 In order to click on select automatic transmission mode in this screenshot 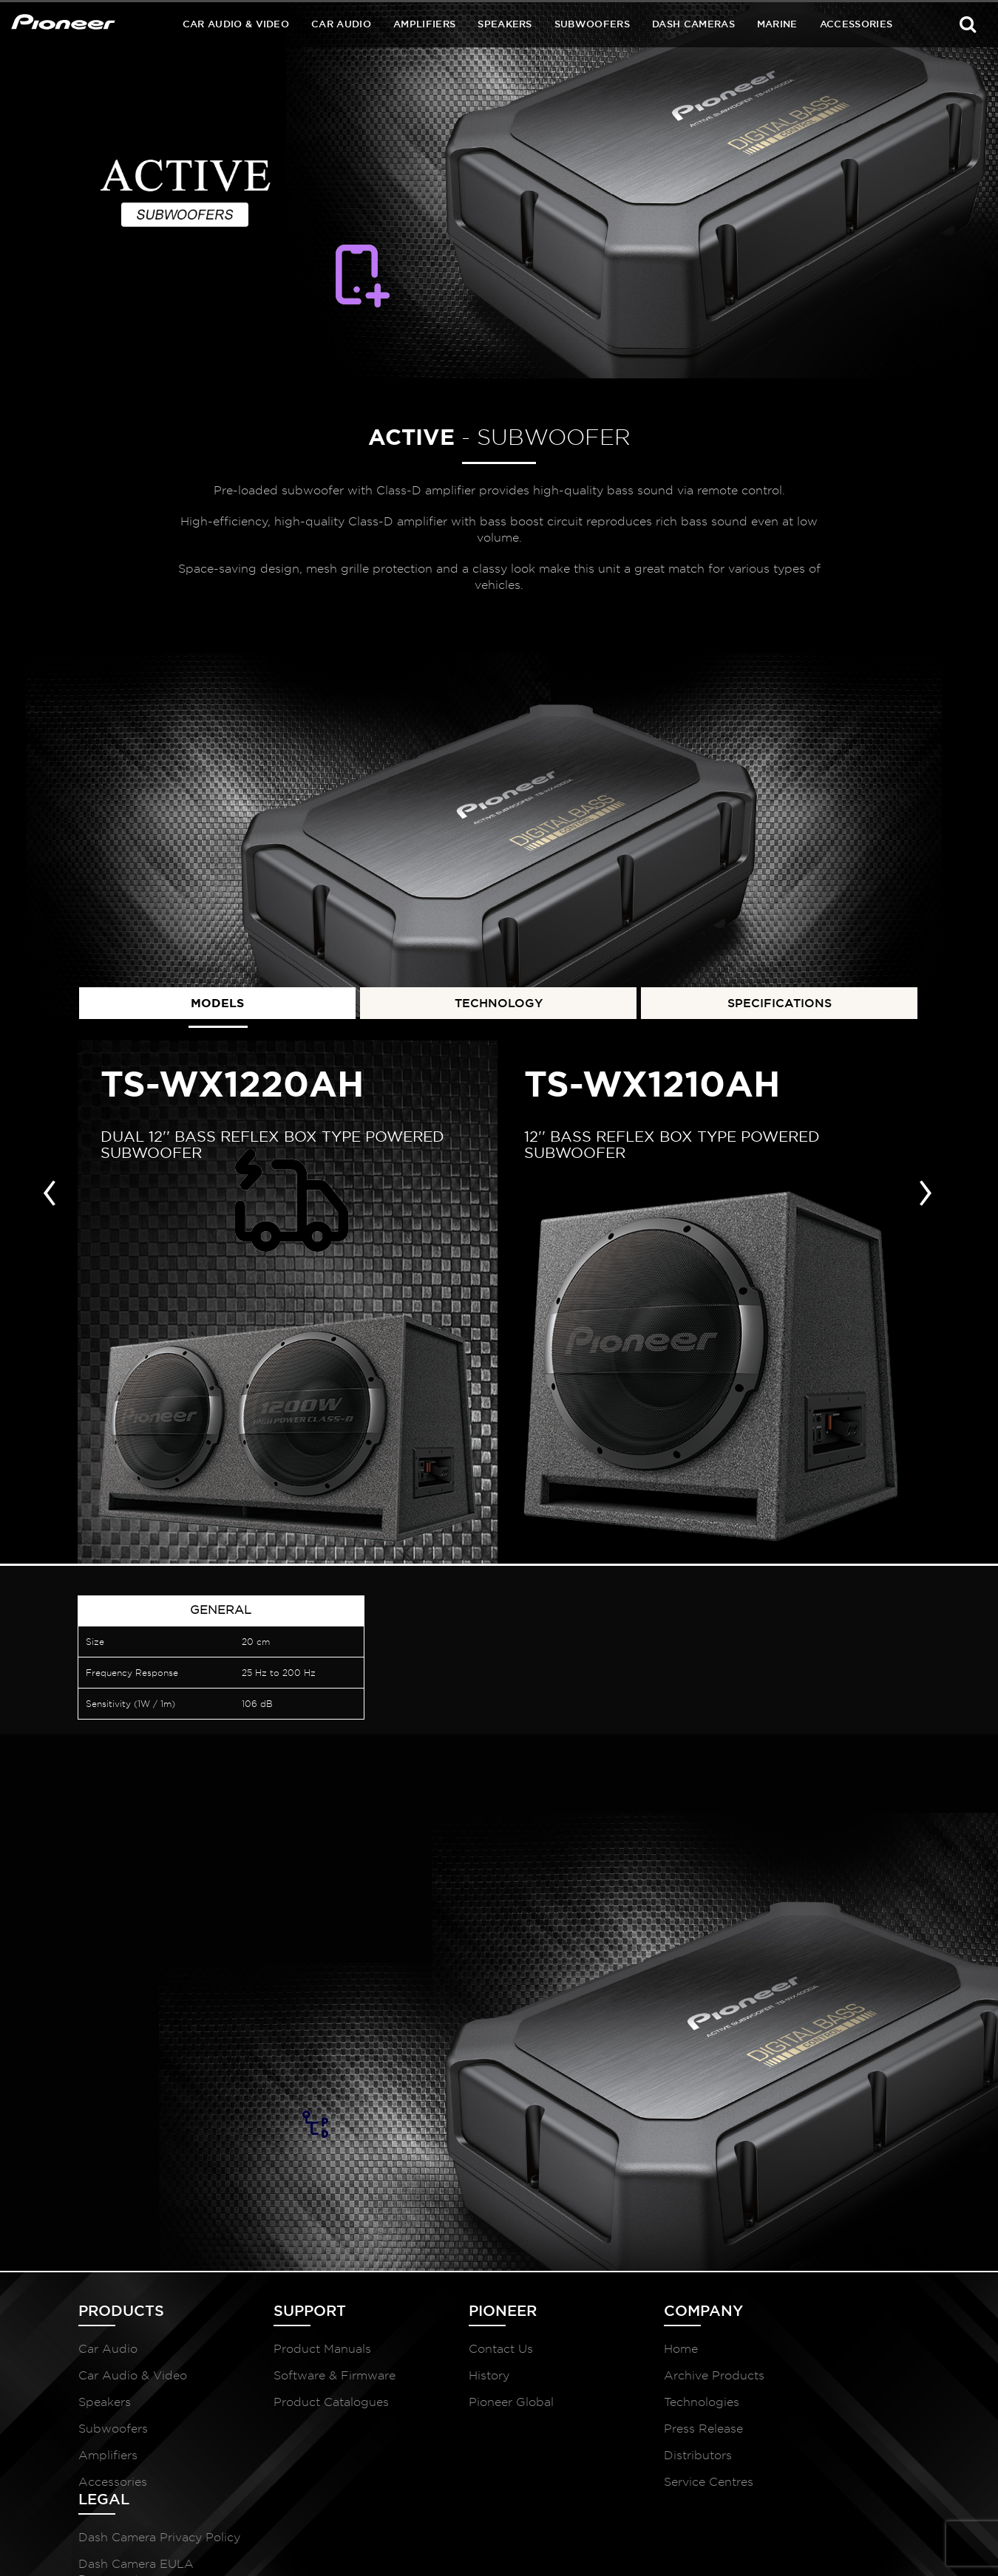, I will do `click(316, 2124)`.